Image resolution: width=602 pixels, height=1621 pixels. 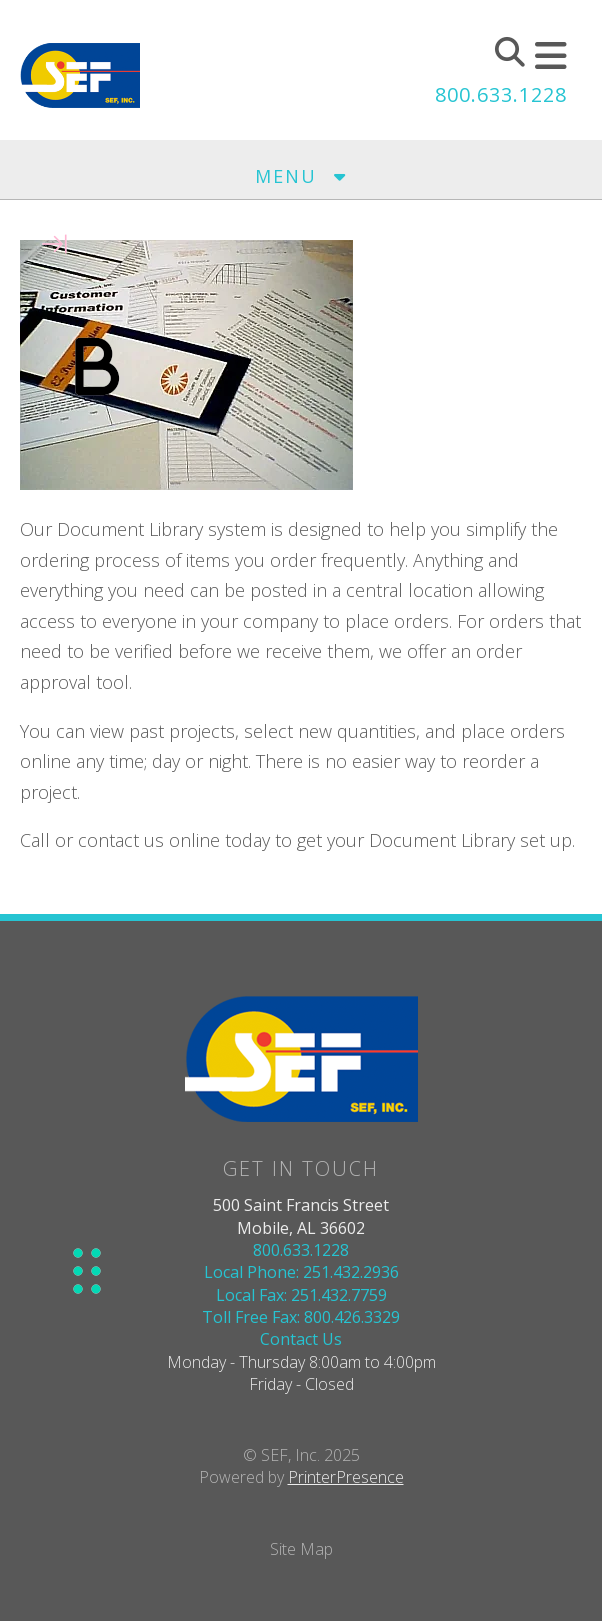 I want to click on drag to reorder items in a list, so click(x=87, y=1271).